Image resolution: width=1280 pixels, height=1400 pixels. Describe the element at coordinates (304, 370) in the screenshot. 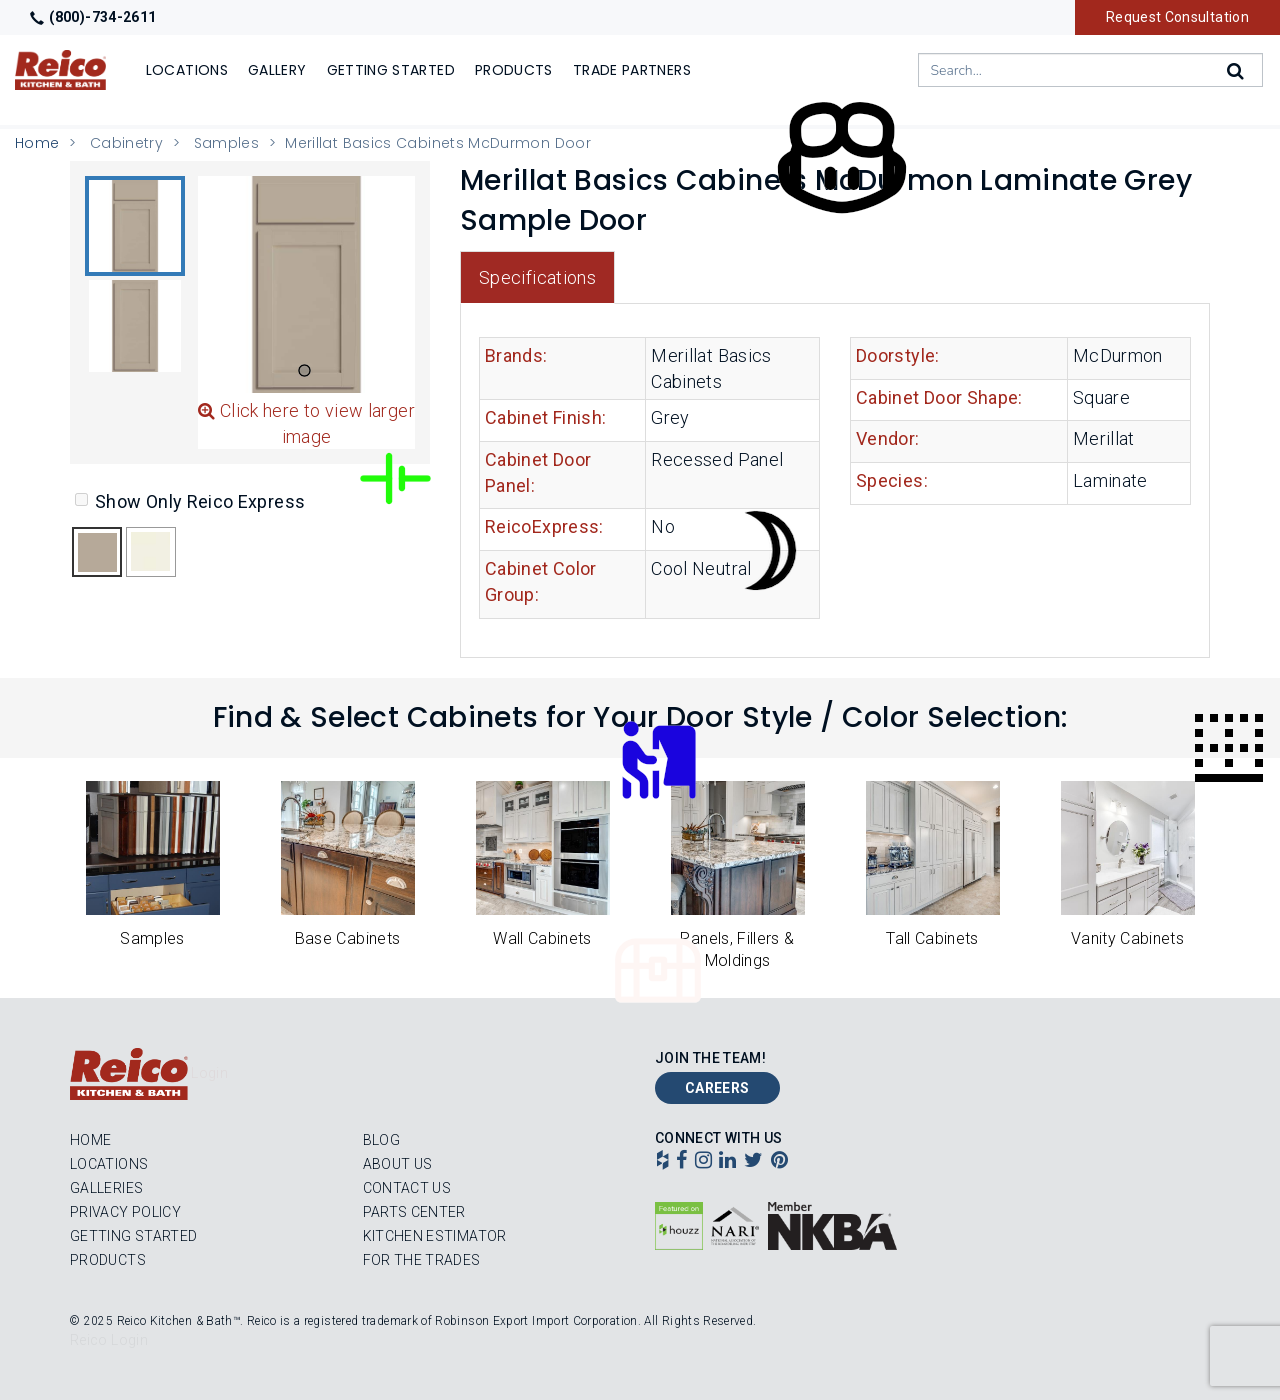

I see `indicates recording is available or ready` at that location.